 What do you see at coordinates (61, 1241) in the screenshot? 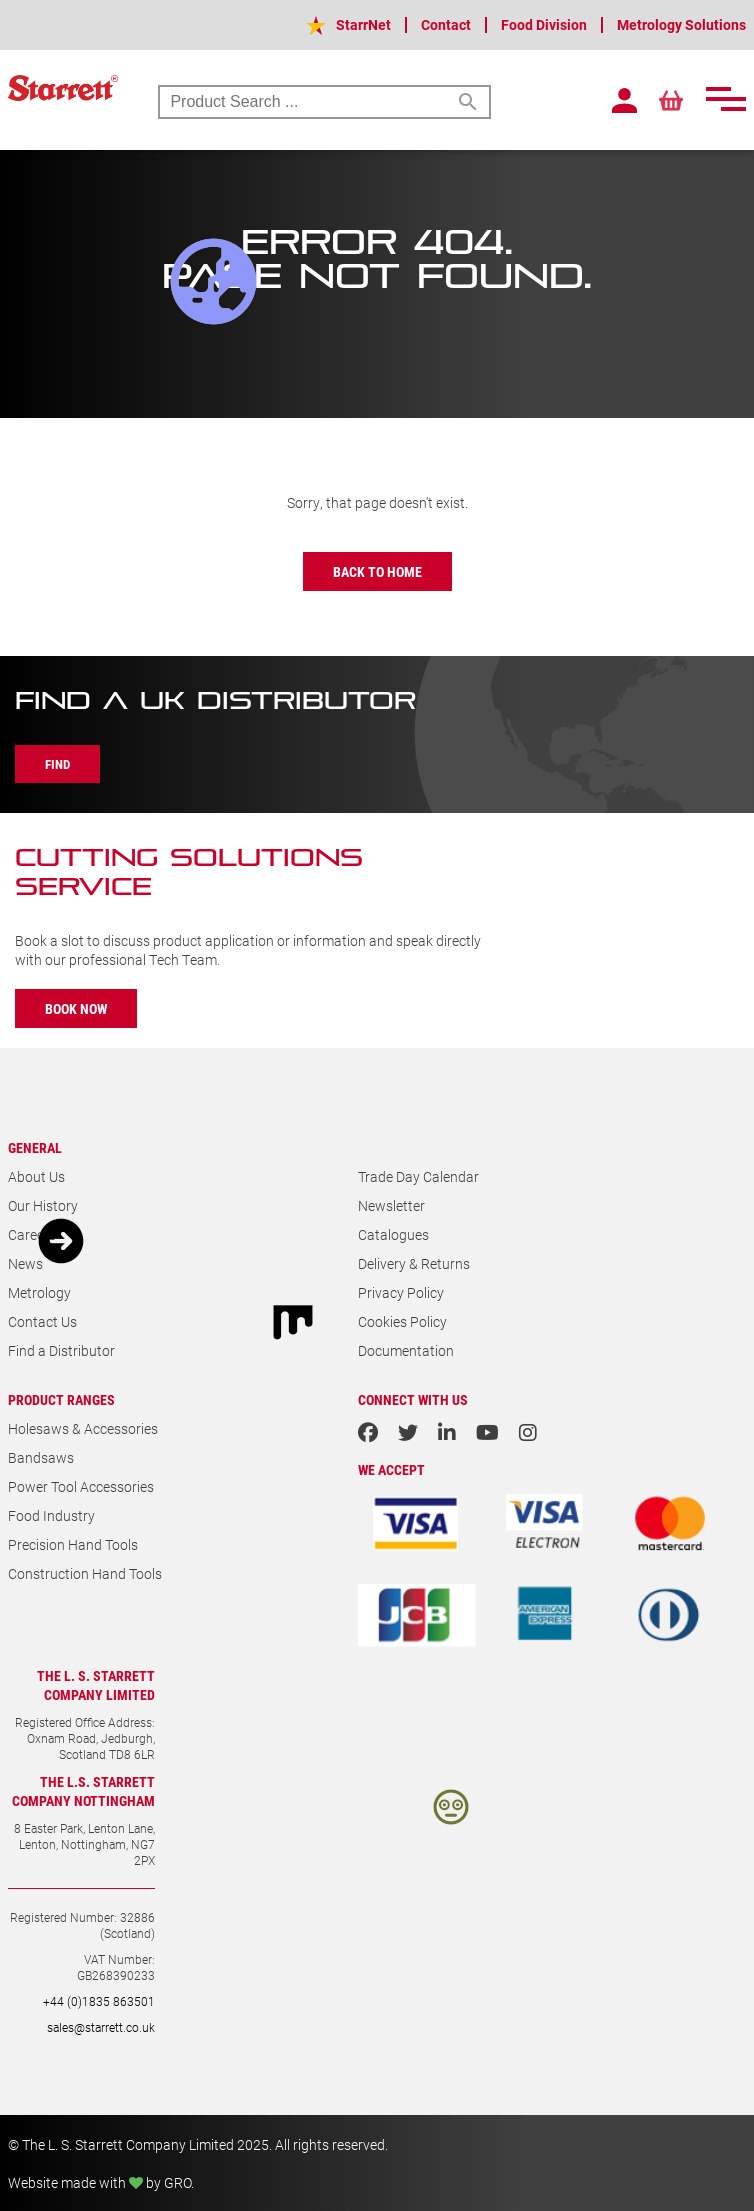
I see `proceed to the next step` at bounding box center [61, 1241].